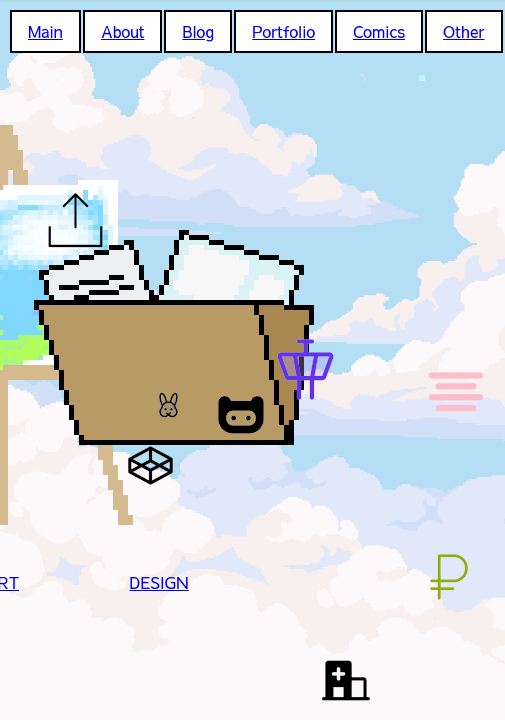  Describe the element at coordinates (75, 222) in the screenshot. I see `upload a file or document` at that location.